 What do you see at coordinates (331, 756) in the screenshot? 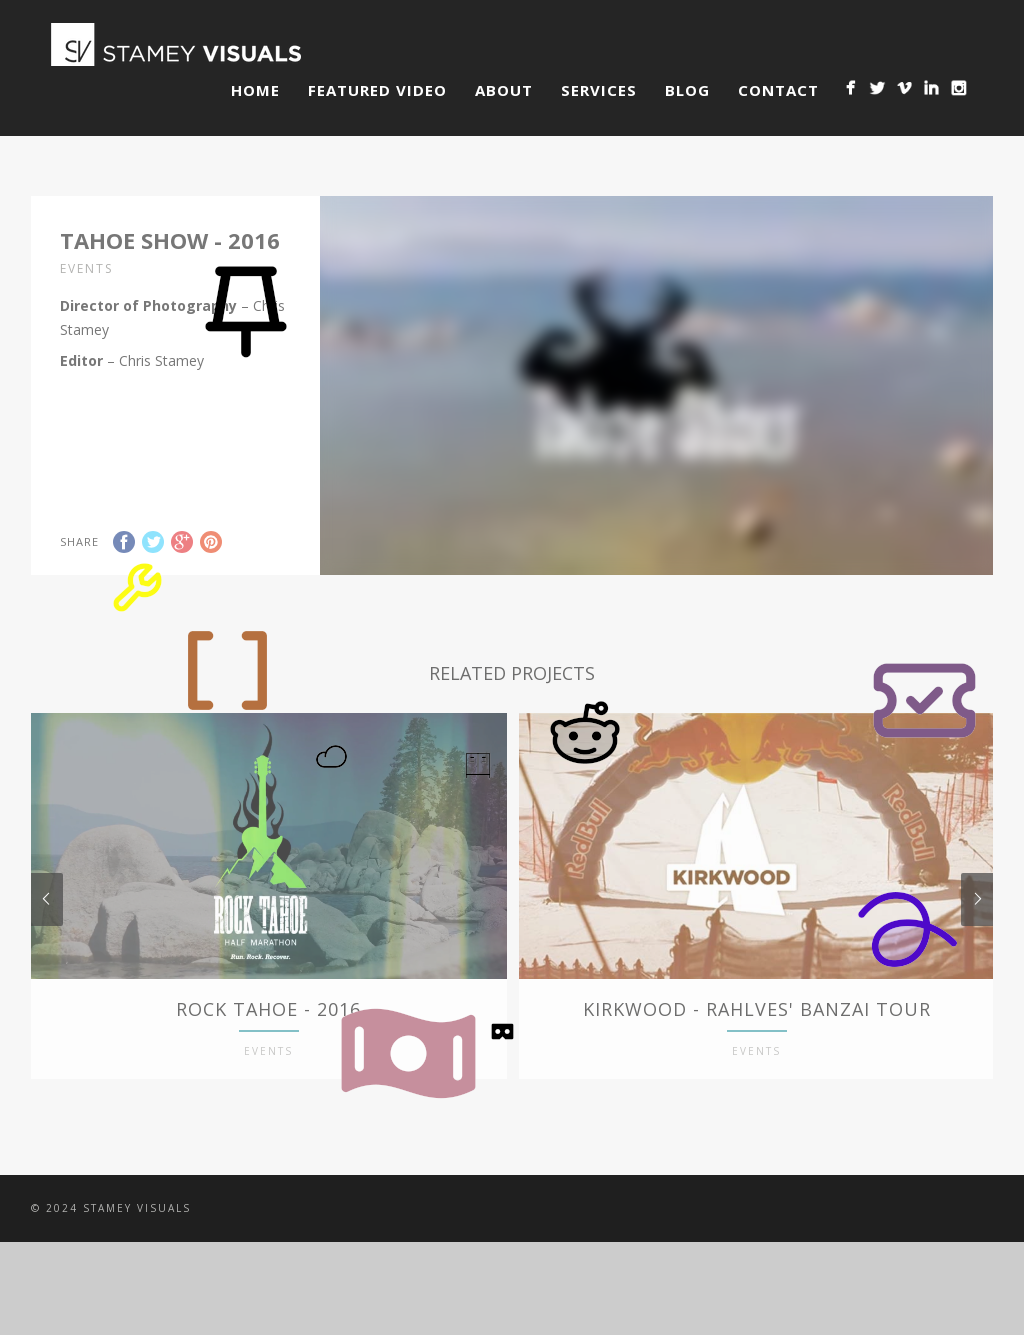
I see `access cloud storage` at bounding box center [331, 756].